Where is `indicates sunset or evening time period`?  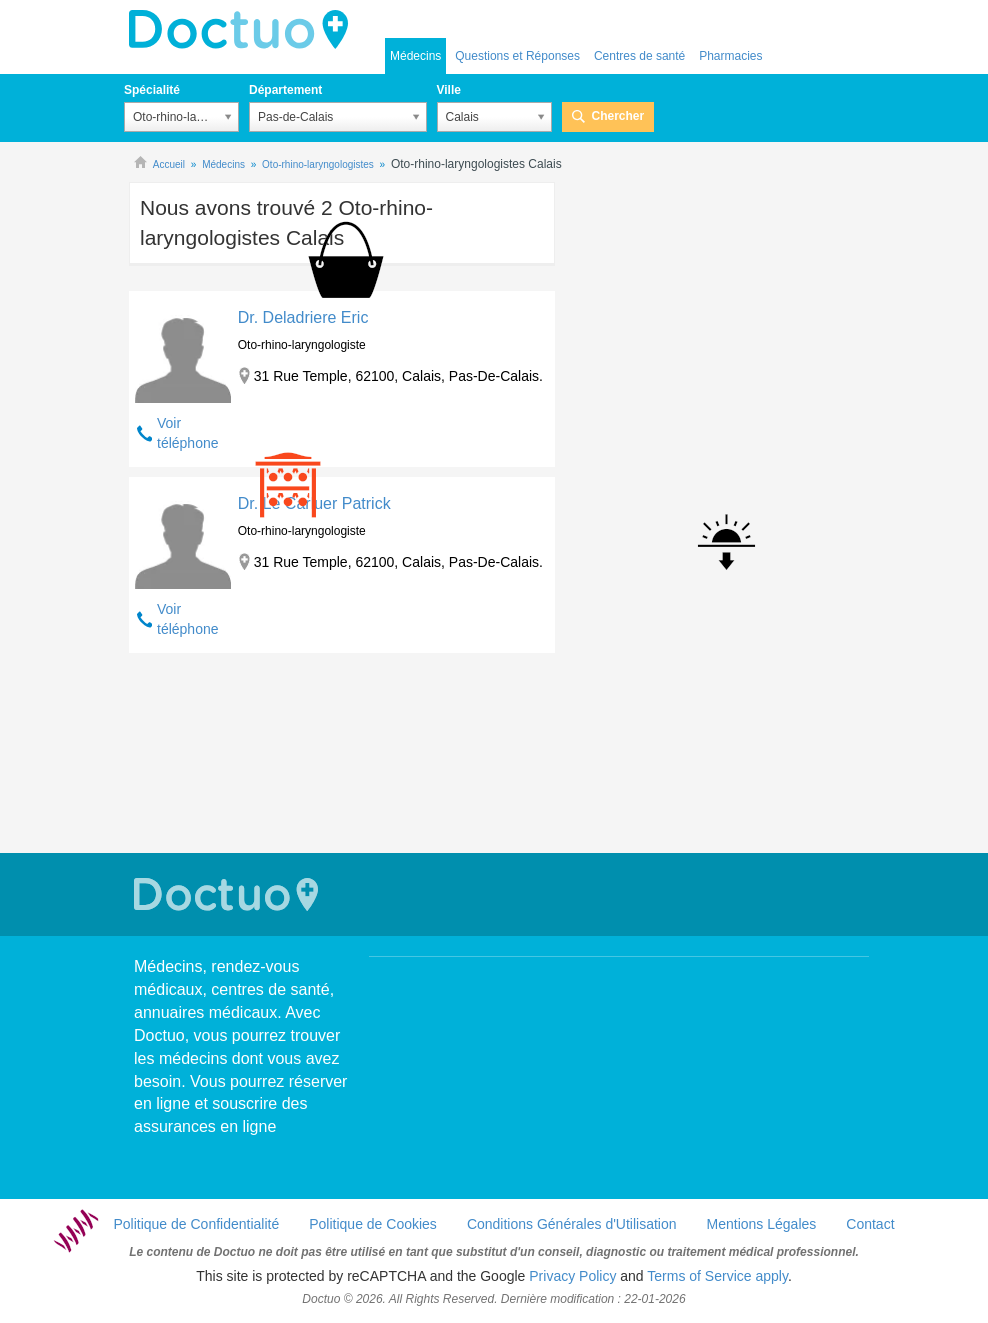
indicates sunset or evening time period is located at coordinates (726, 542).